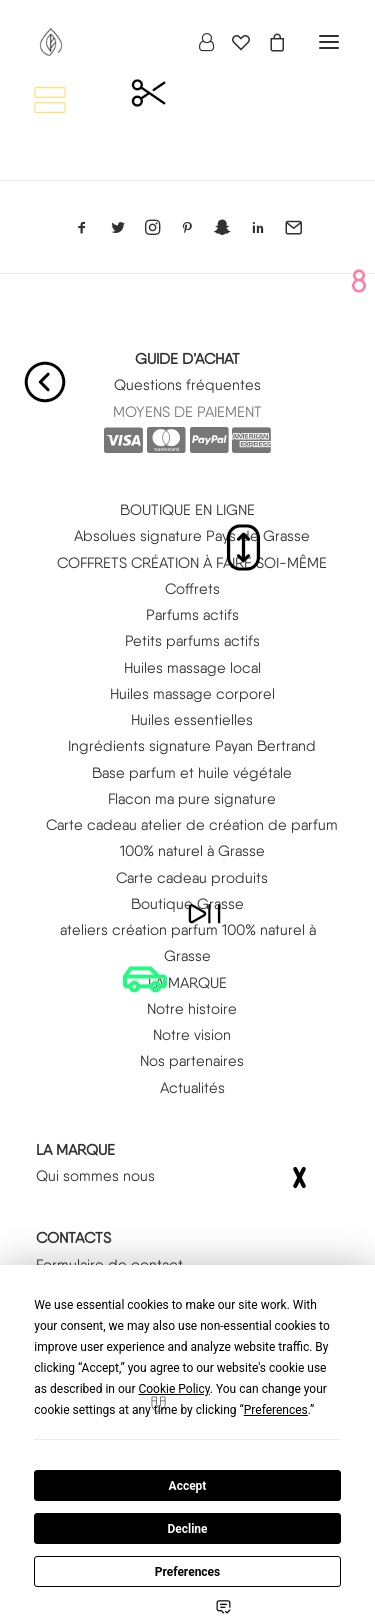 Image resolution: width=375 pixels, height=1617 pixels. I want to click on indicates the number eight in a list or sequence, so click(359, 281).